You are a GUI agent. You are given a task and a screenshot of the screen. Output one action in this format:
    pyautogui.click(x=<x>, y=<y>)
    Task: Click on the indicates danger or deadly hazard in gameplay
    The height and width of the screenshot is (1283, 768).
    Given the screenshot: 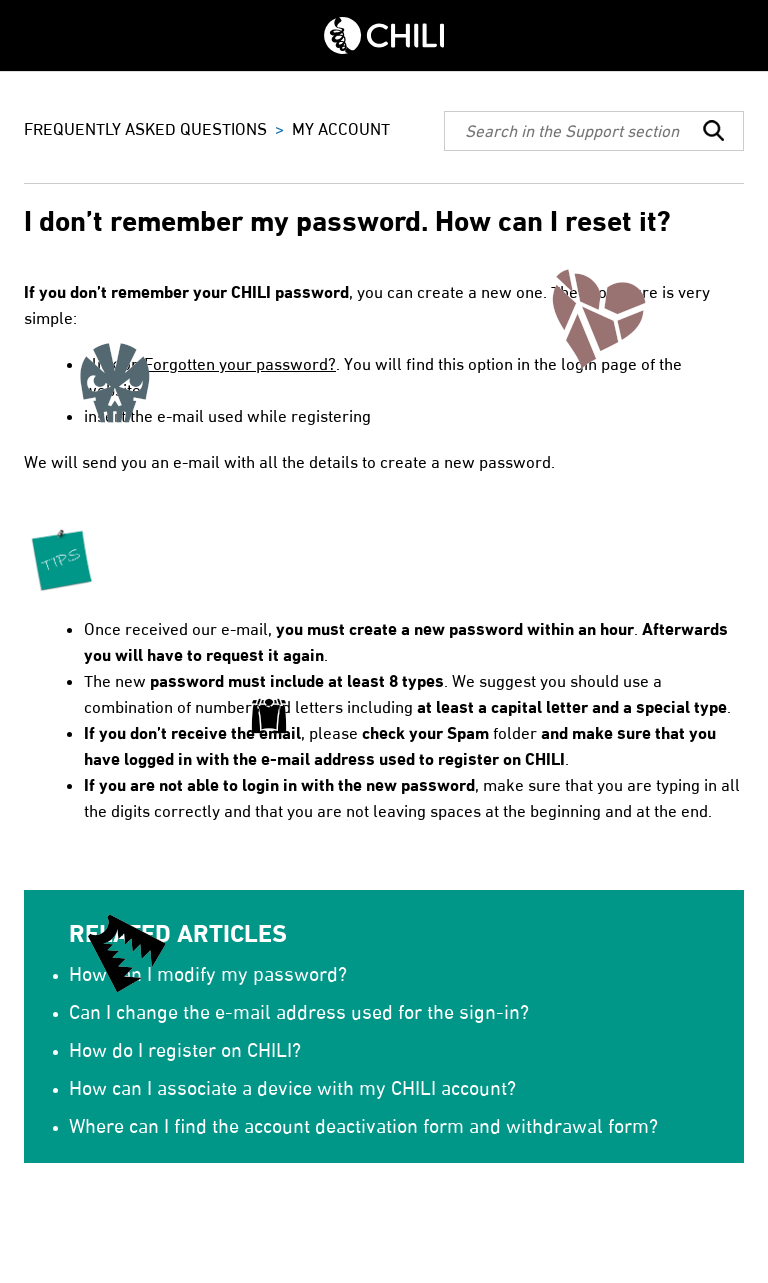 What is the action you would take?
    pyautogui.click(x=115, y=382)
    